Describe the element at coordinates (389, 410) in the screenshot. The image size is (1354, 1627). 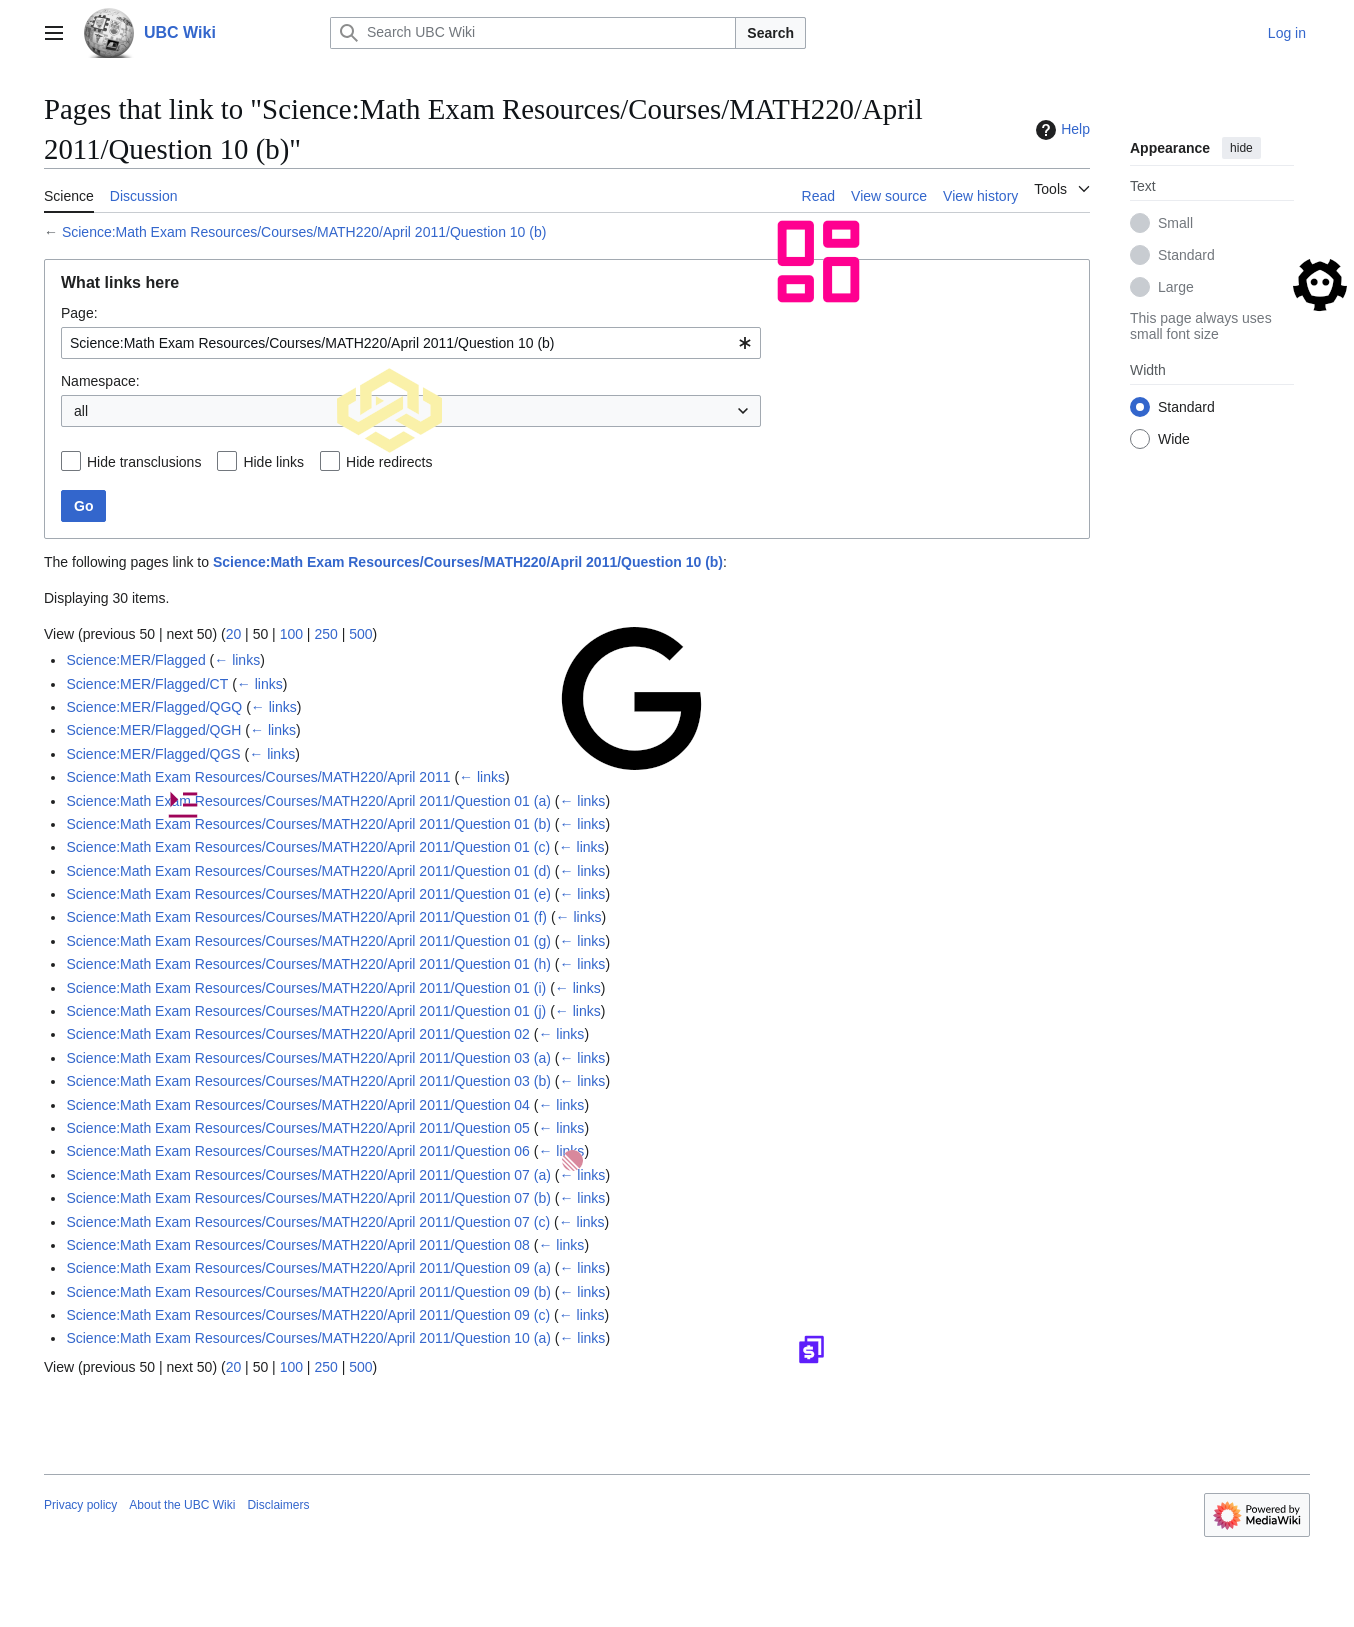
I see `loopback framework logo` at that location.